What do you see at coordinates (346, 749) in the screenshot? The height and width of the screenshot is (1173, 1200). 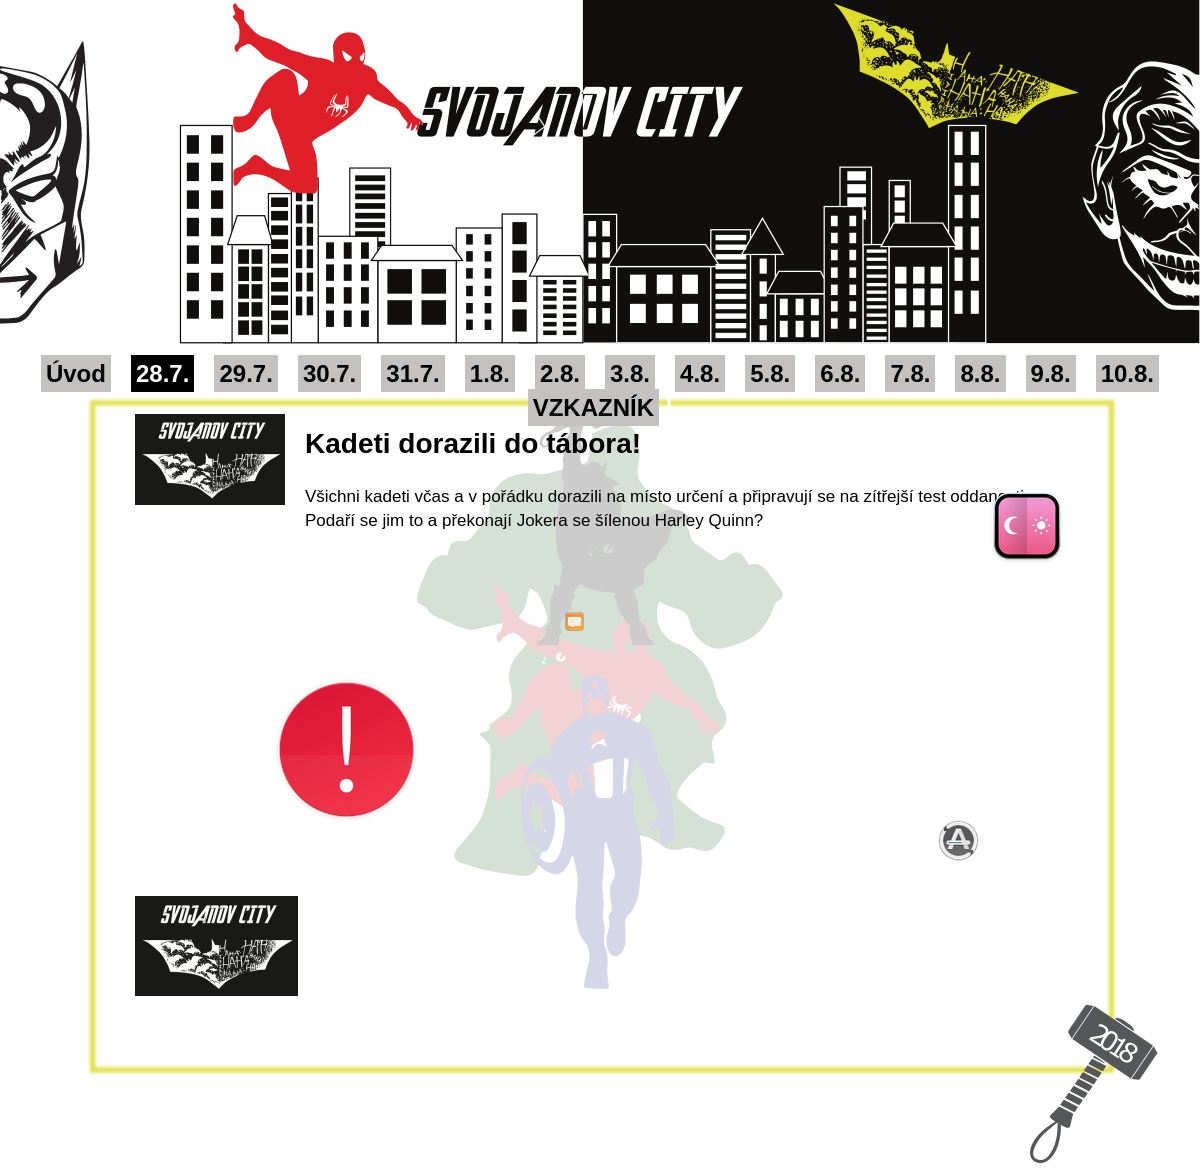 I see `indicates a warning or important alert message` at bounding box center [346, 749].